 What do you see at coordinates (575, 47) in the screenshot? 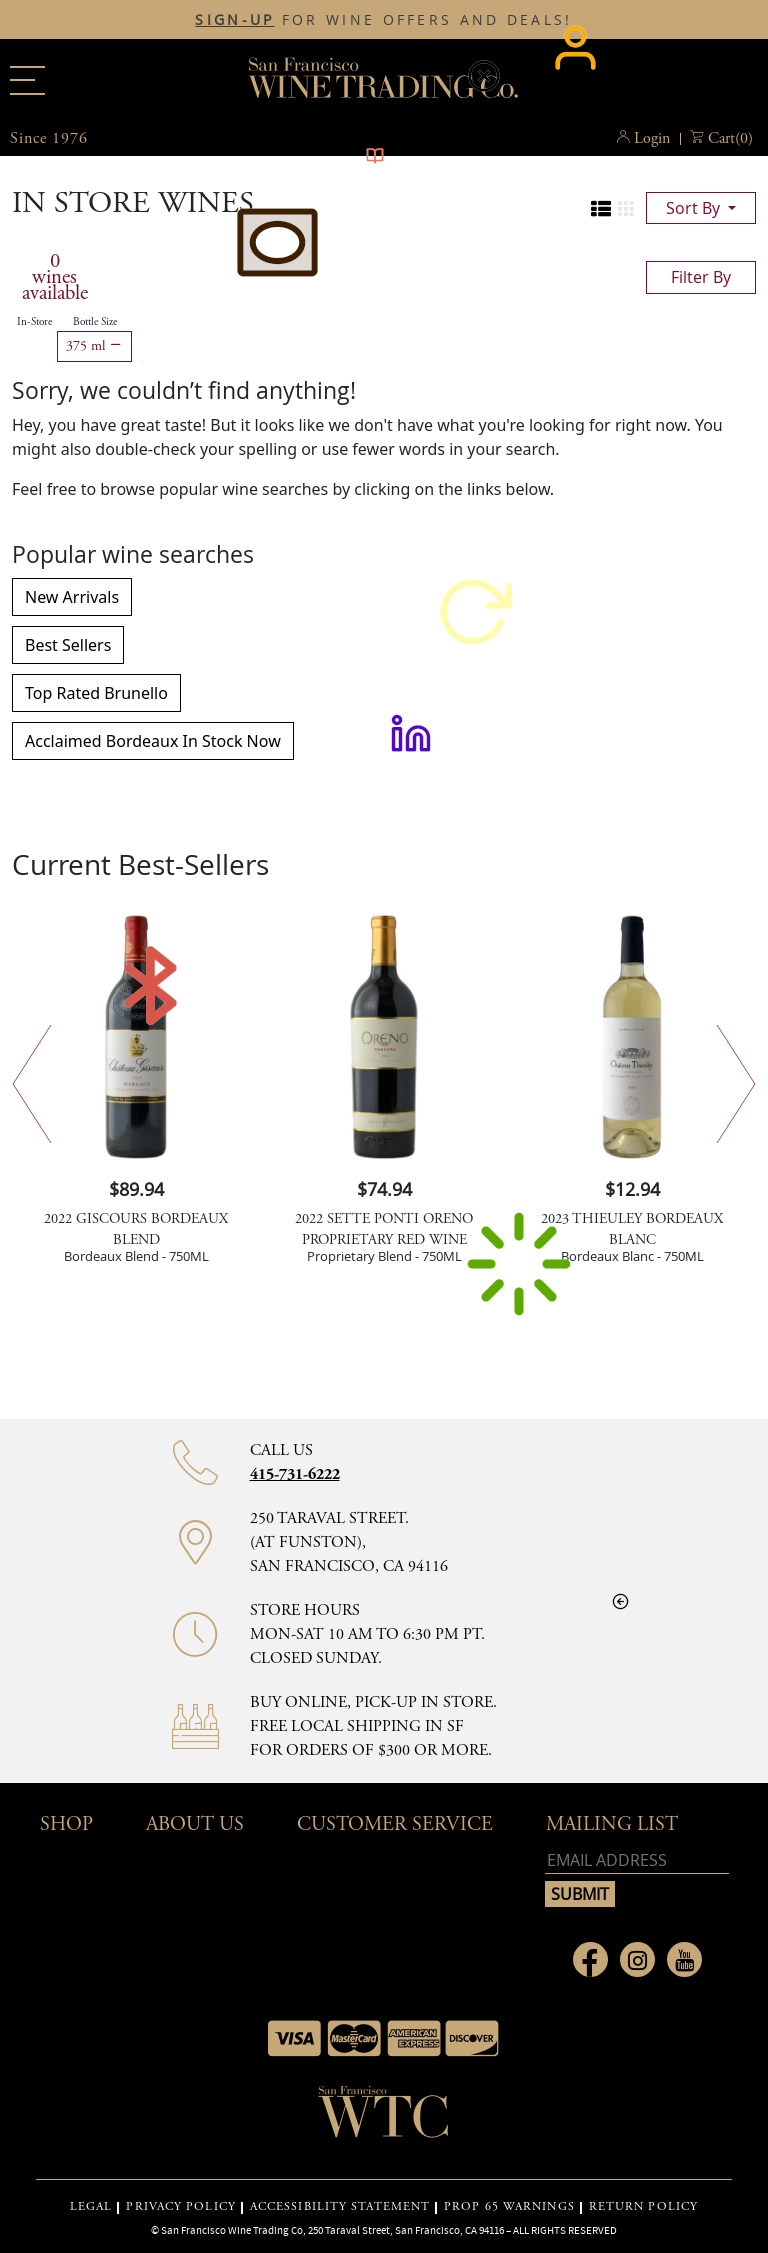
I see `view your profile` at bounding box center [575, 47].